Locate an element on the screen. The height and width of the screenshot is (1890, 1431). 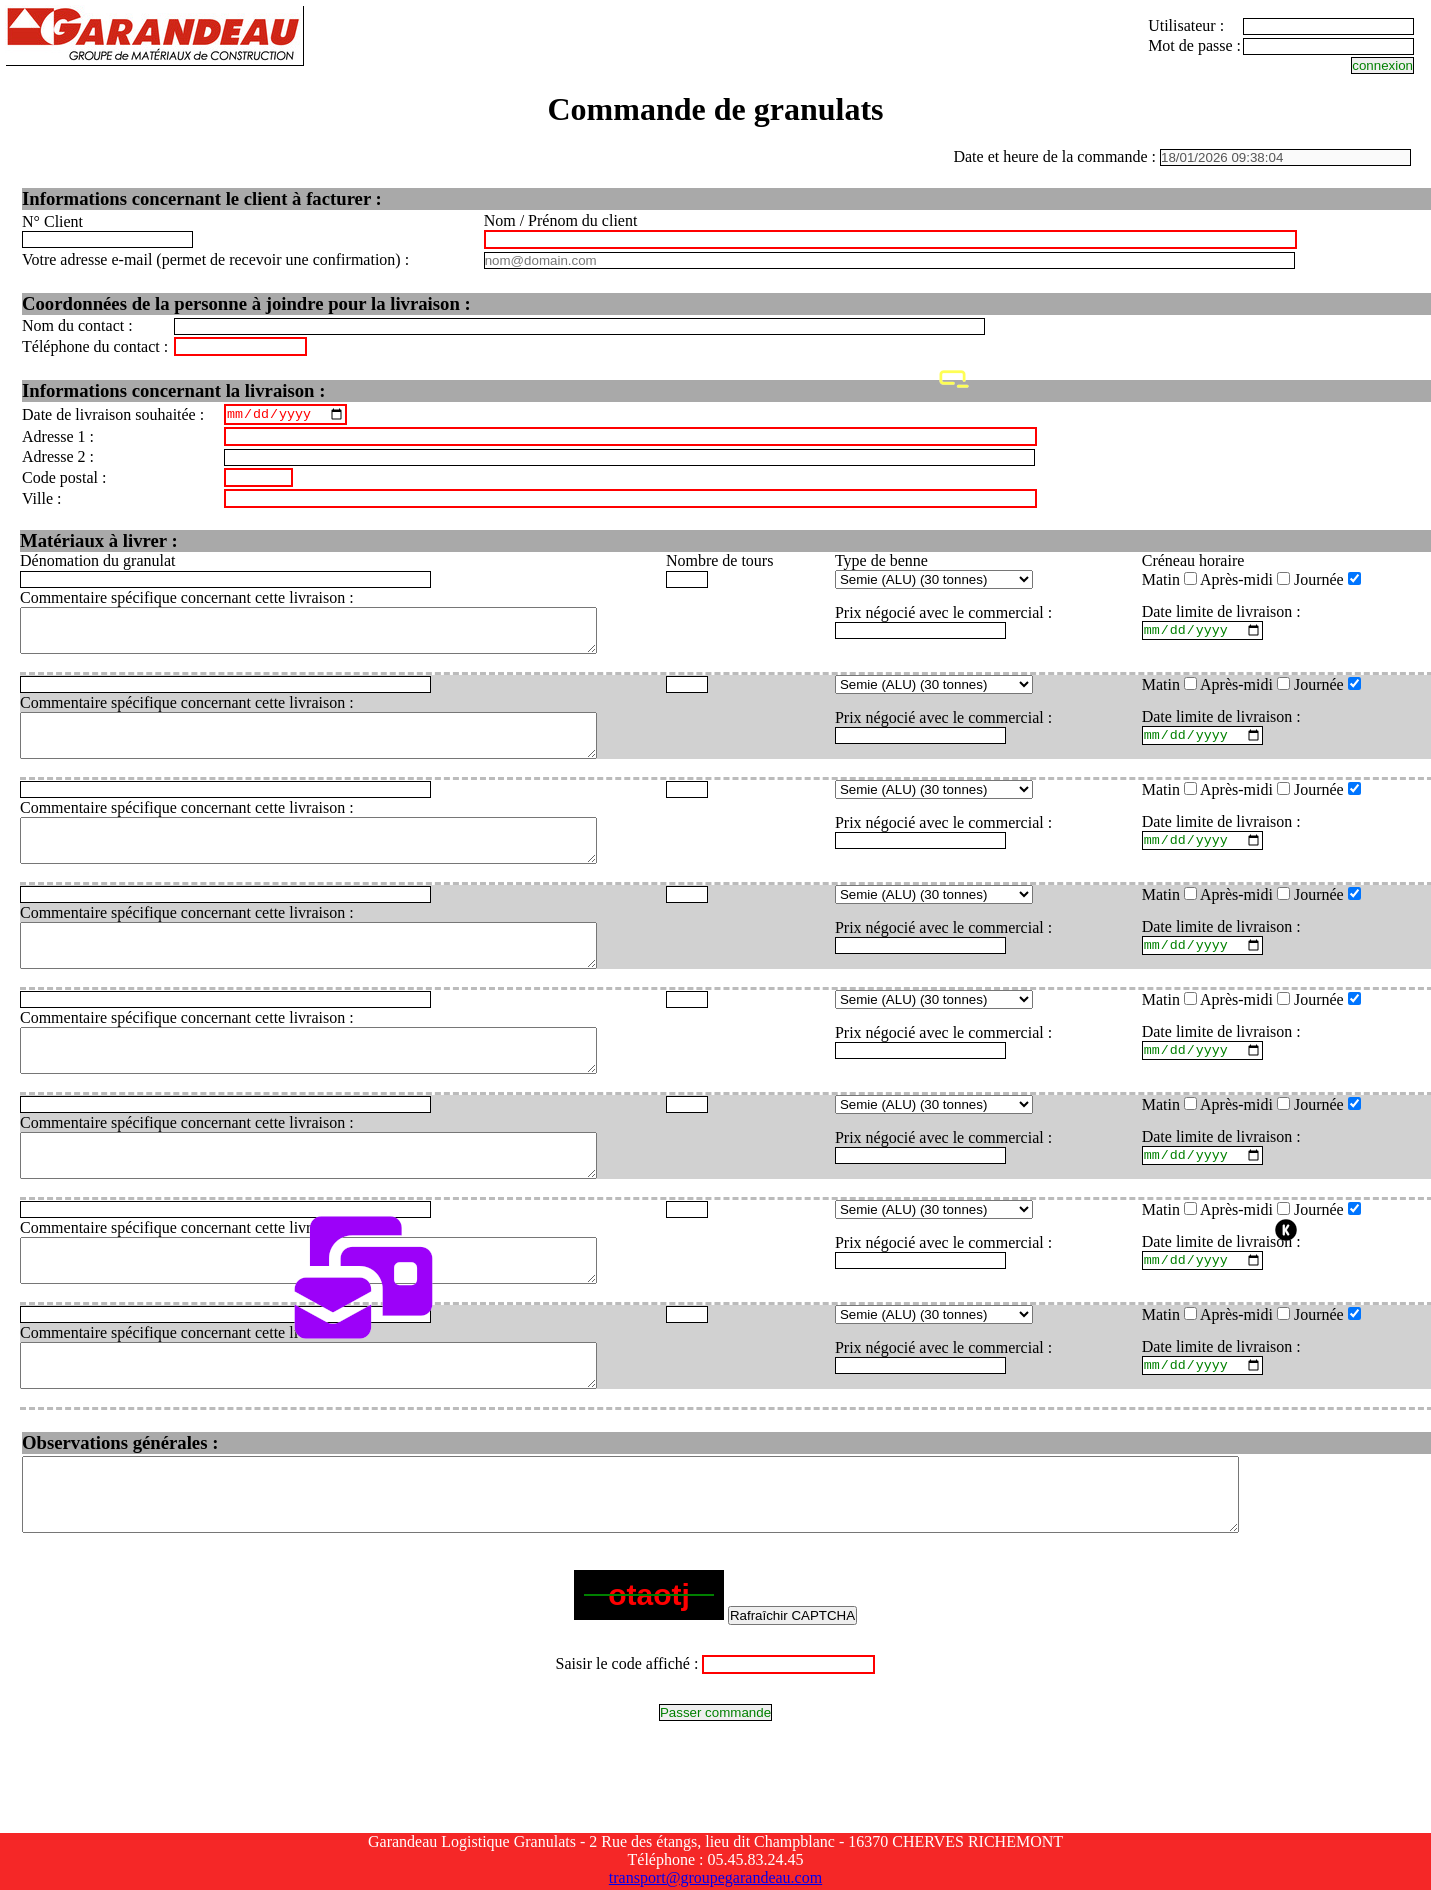
indicates a keyboard shortcut or hotkey is located at coordinates (1286, 1230).